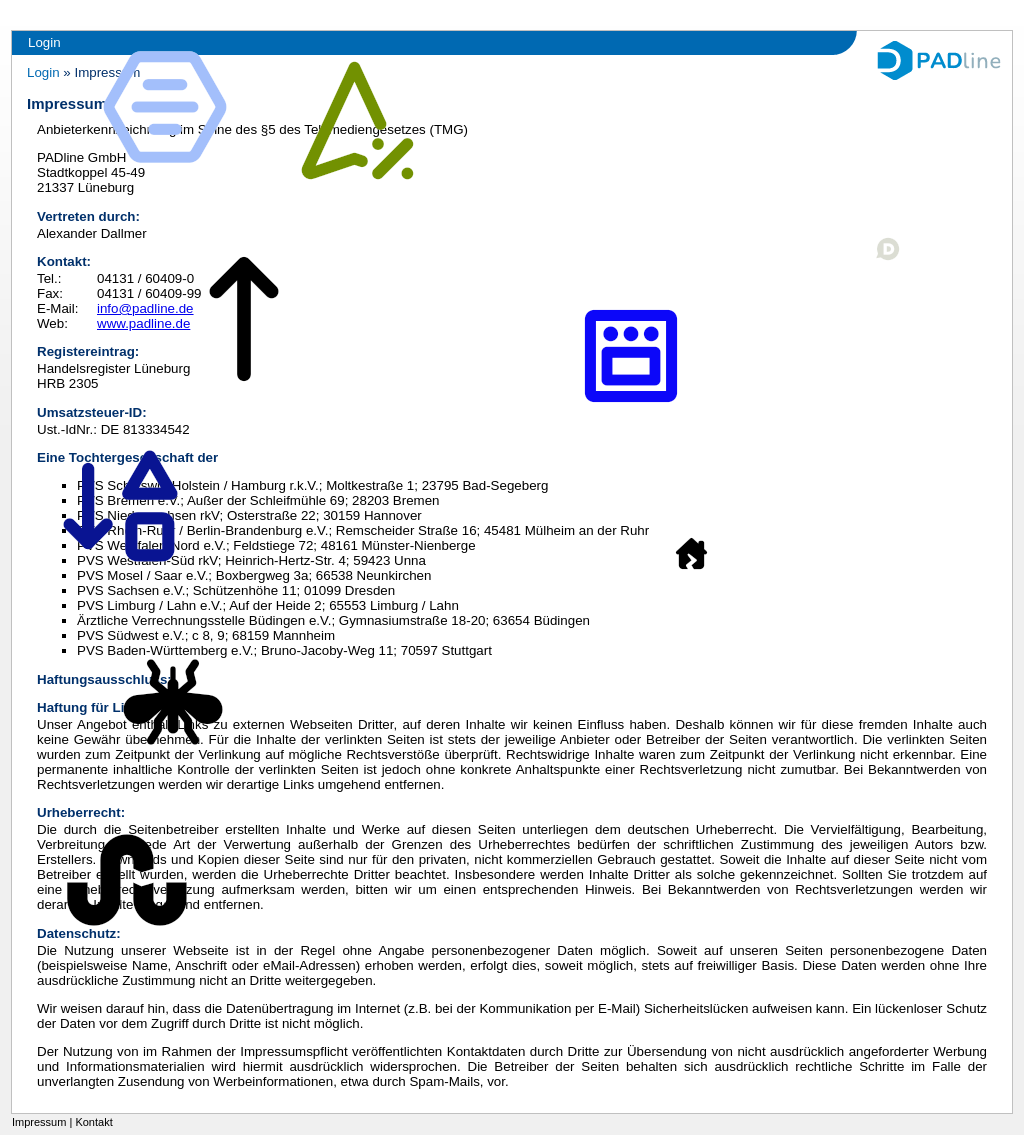 The image size is (1024, 1135). I want to click on access oven or cooking appliance controls, so click(631, 356).